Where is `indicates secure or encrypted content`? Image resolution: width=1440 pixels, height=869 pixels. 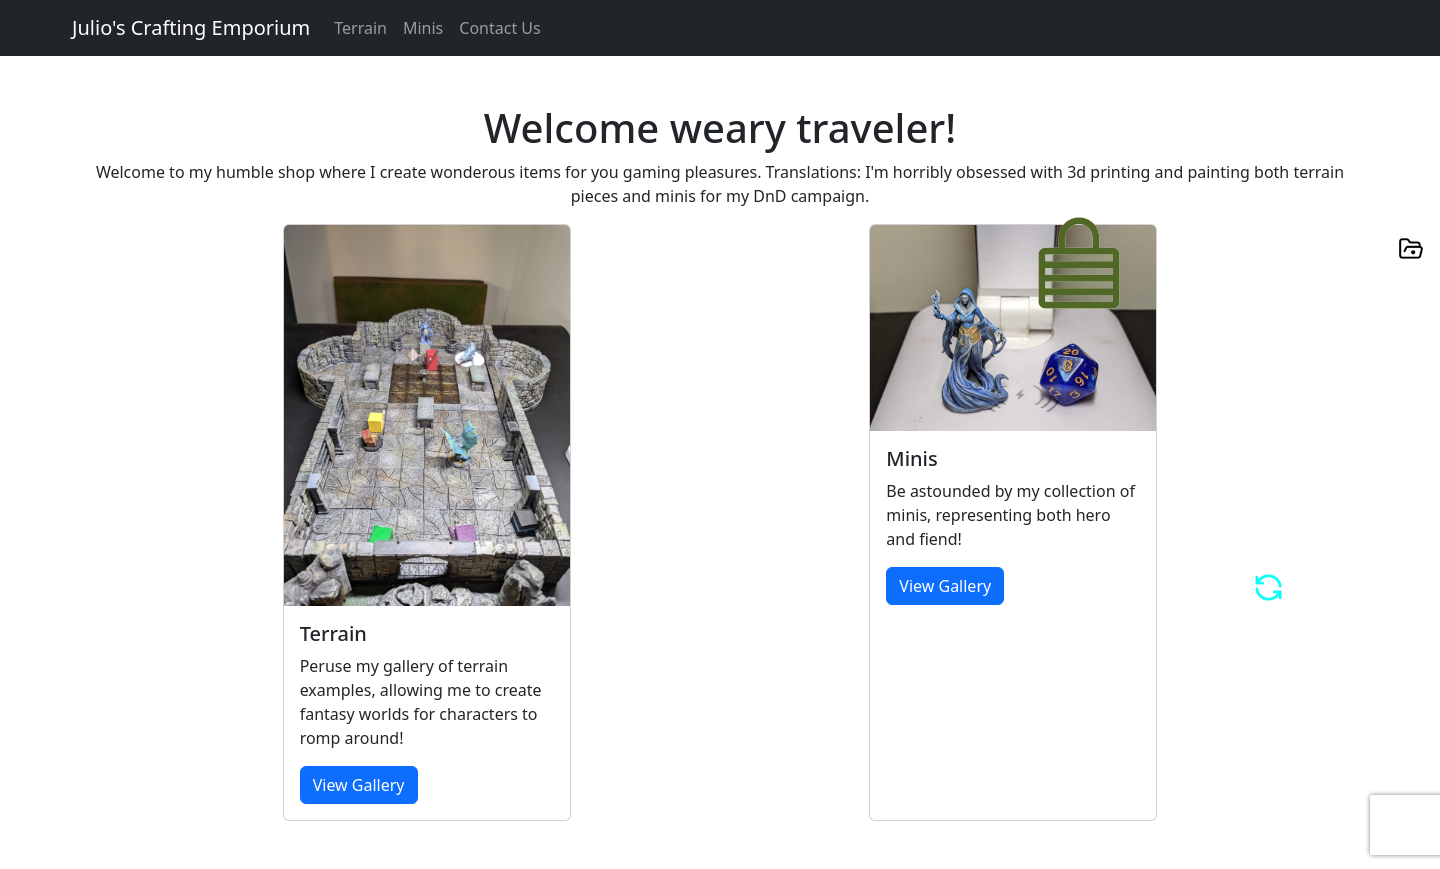
indicates secure or encrypted content is located at coordinates (1079, 268).